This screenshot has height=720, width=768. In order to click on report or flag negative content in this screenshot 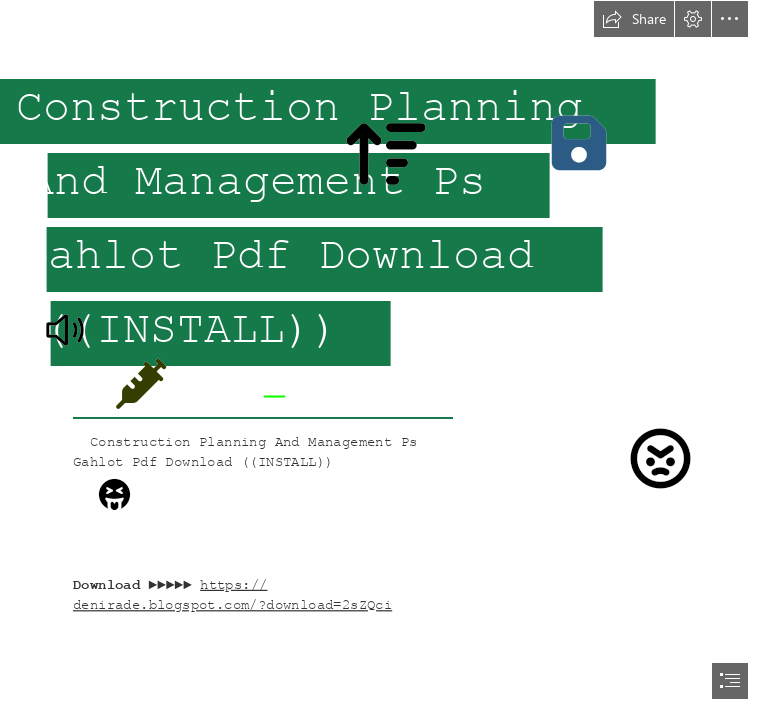, I will do `click(660, 458)`.